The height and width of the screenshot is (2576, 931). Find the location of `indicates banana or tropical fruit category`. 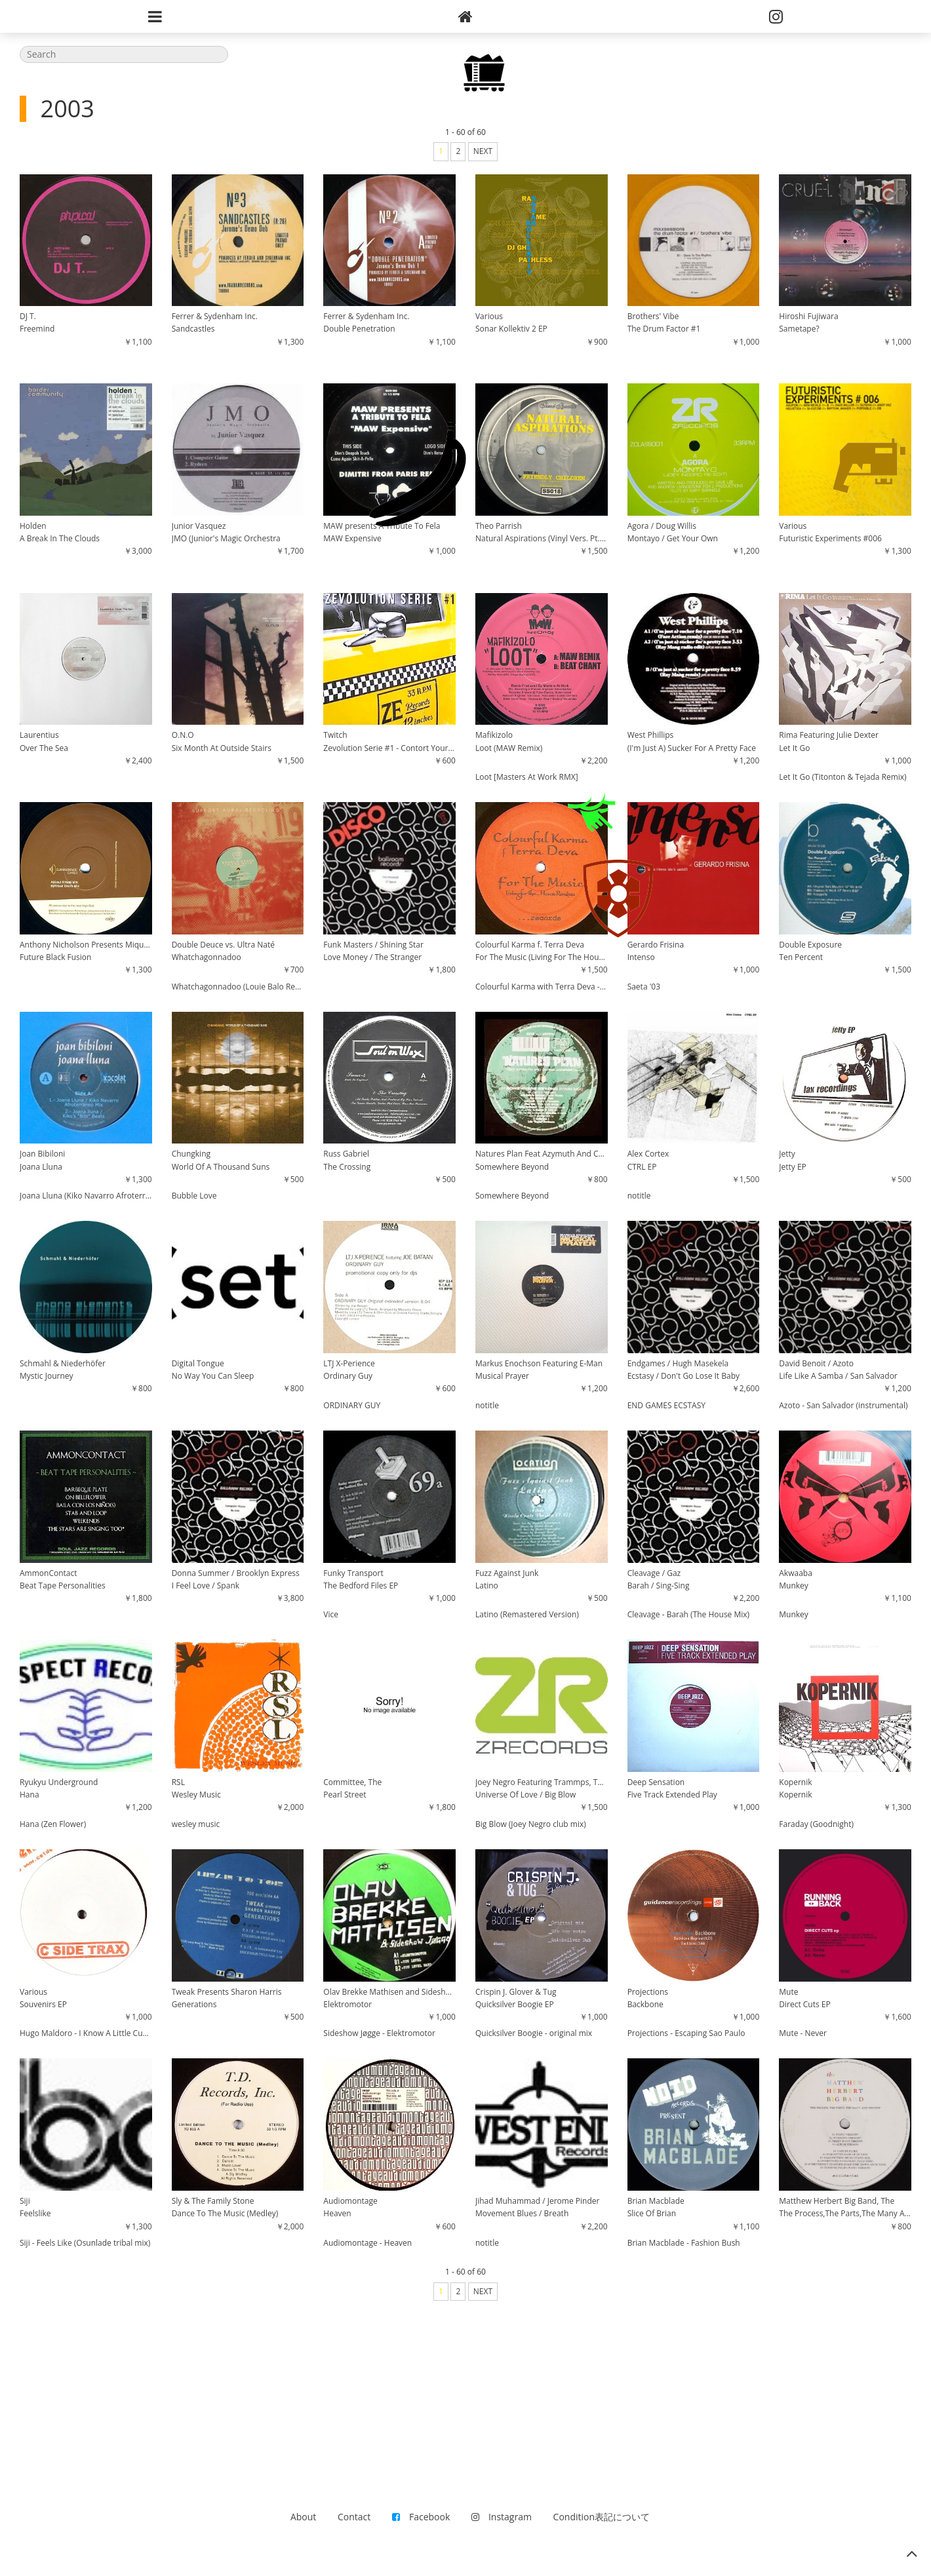

indicates banana or tropical fruit category is located at coordinates (418, 473).